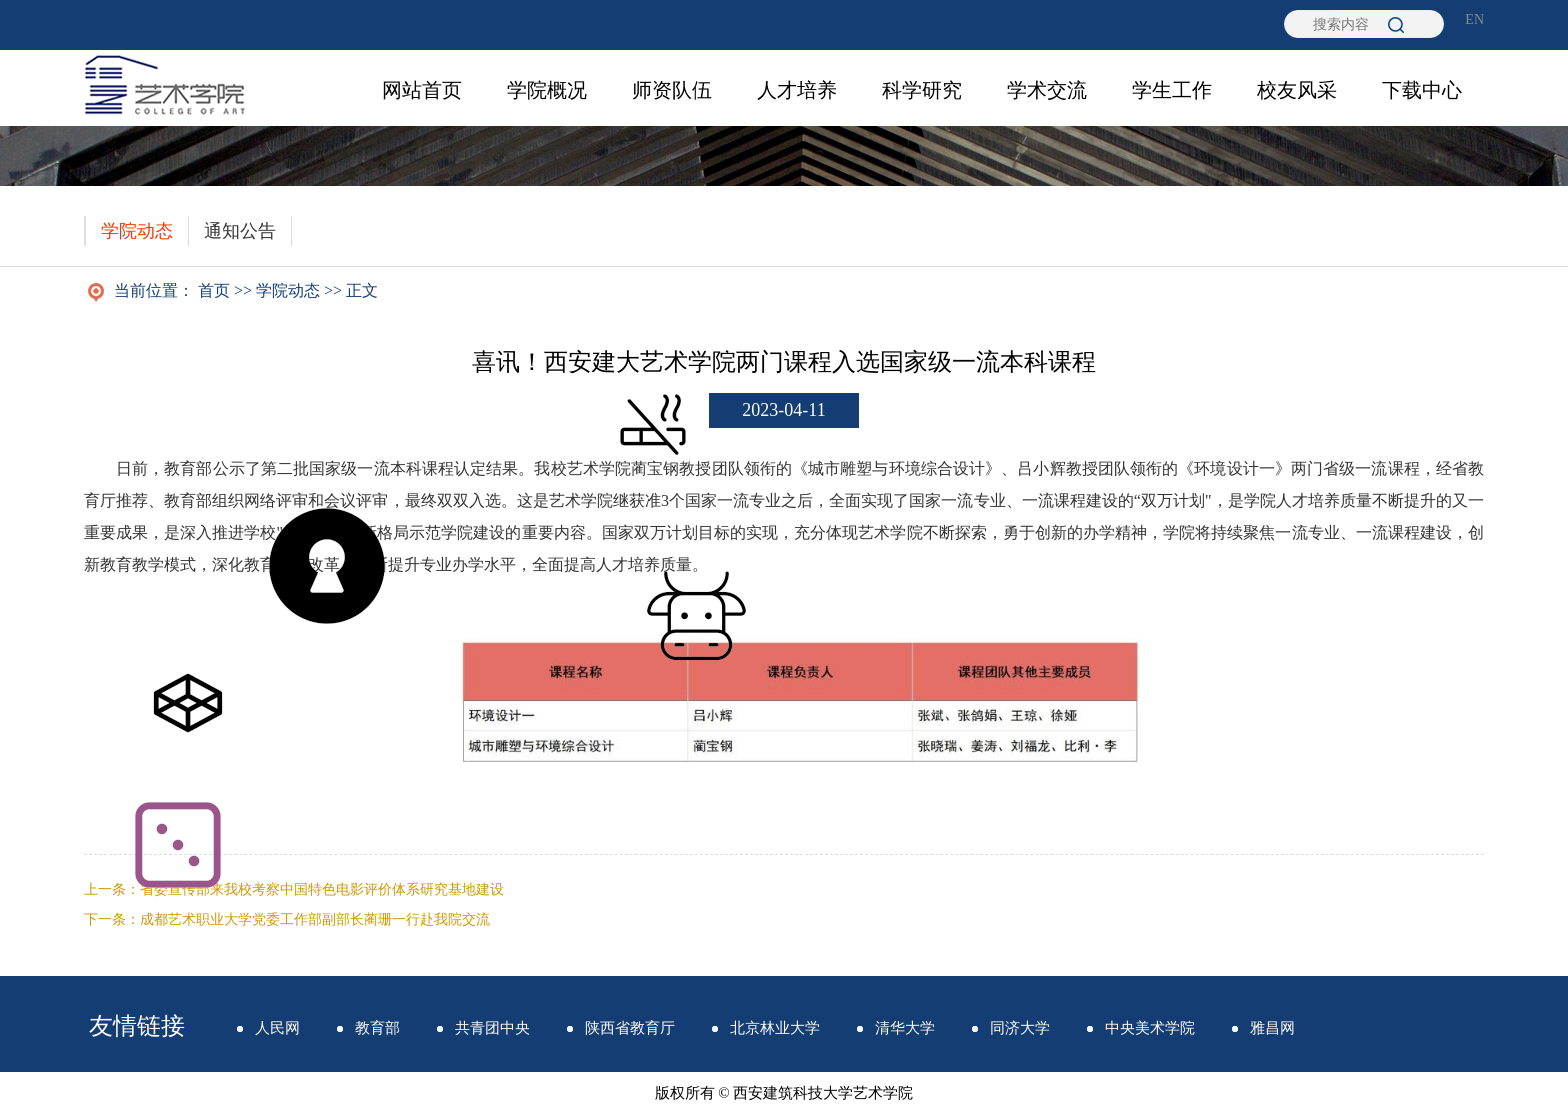 The image size is (1568, 1113). What do you see at coordinates (696, 617) in the screenshot?
I see `access farm or agricultural features` at bounding box center [696, 617].